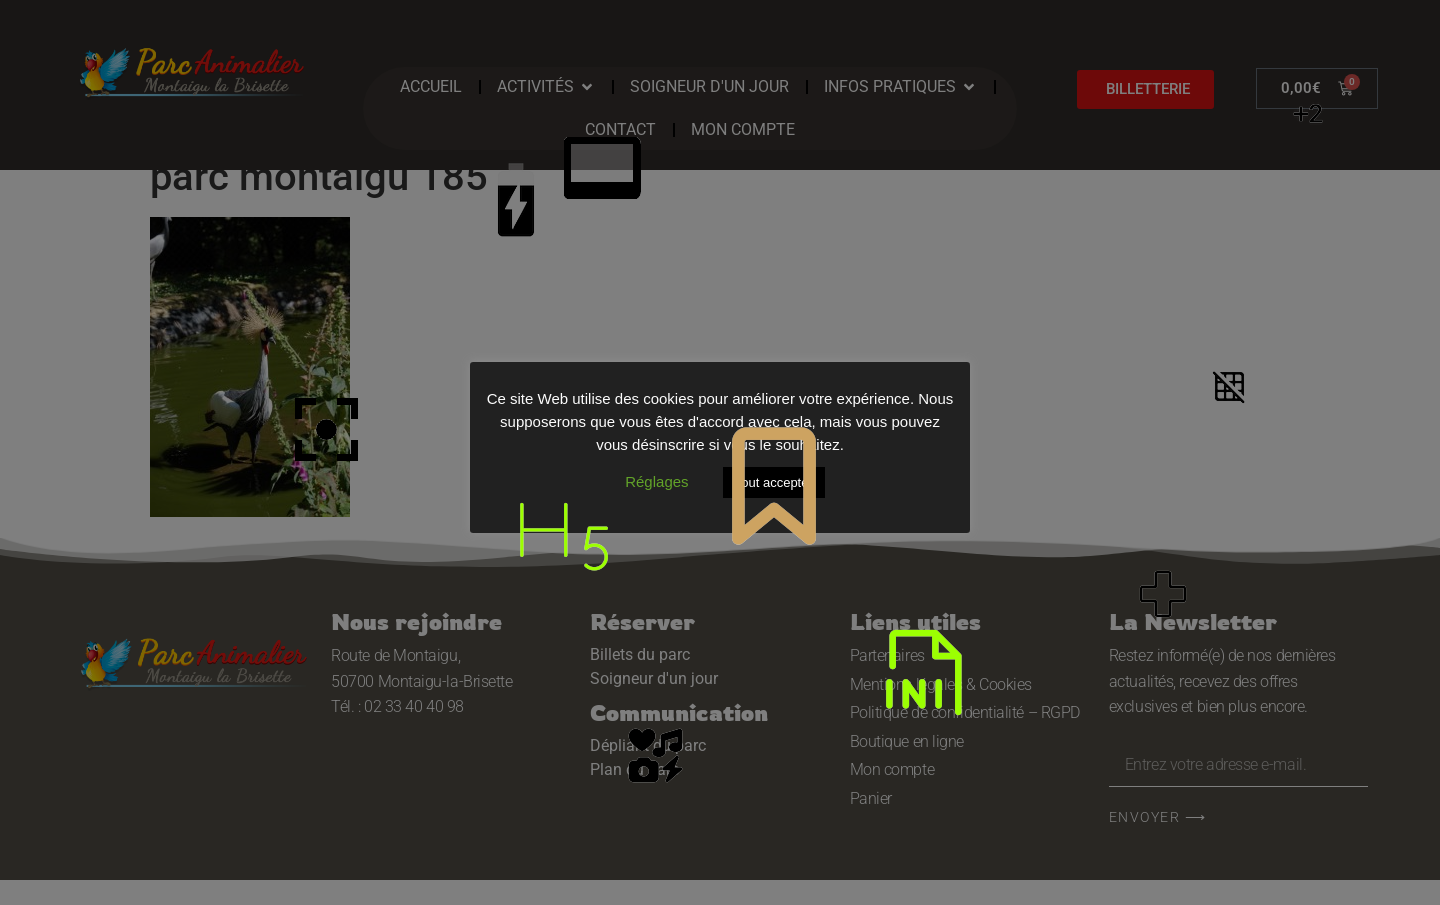 The width and height of the screenshot is (1440, 905). I want to click on save this item for later, so click(774, 486).